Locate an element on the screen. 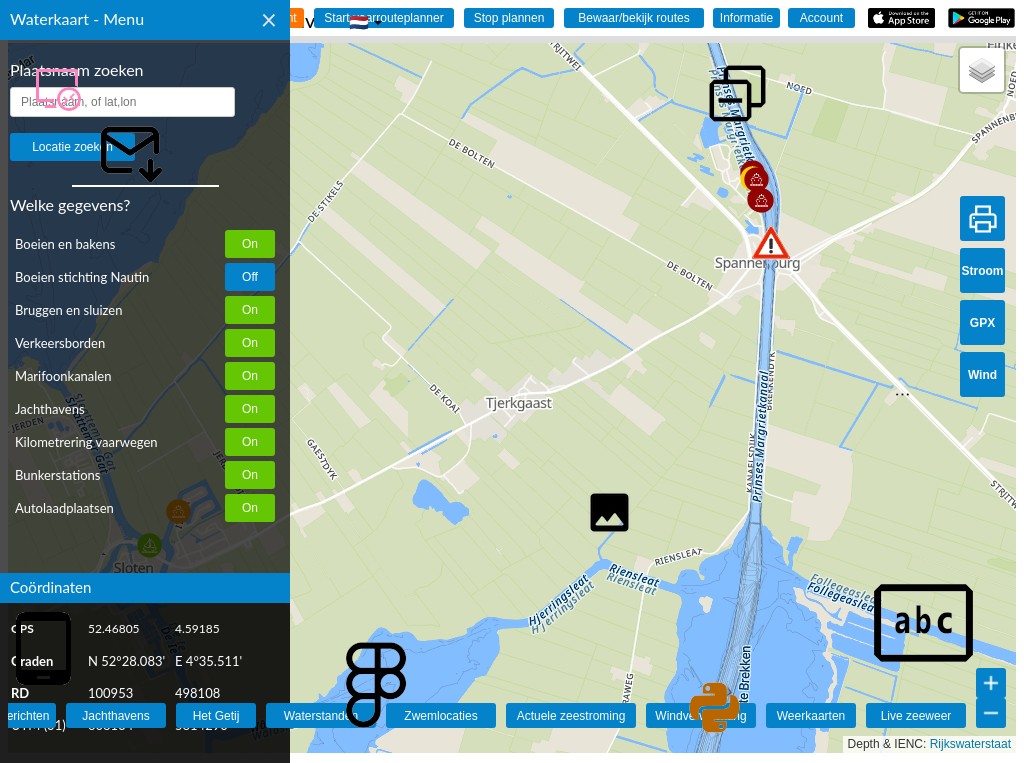 Image resolution: width=1024 pixels, height=763 pixels. access more options or actions is located at coordinates (902, 394).